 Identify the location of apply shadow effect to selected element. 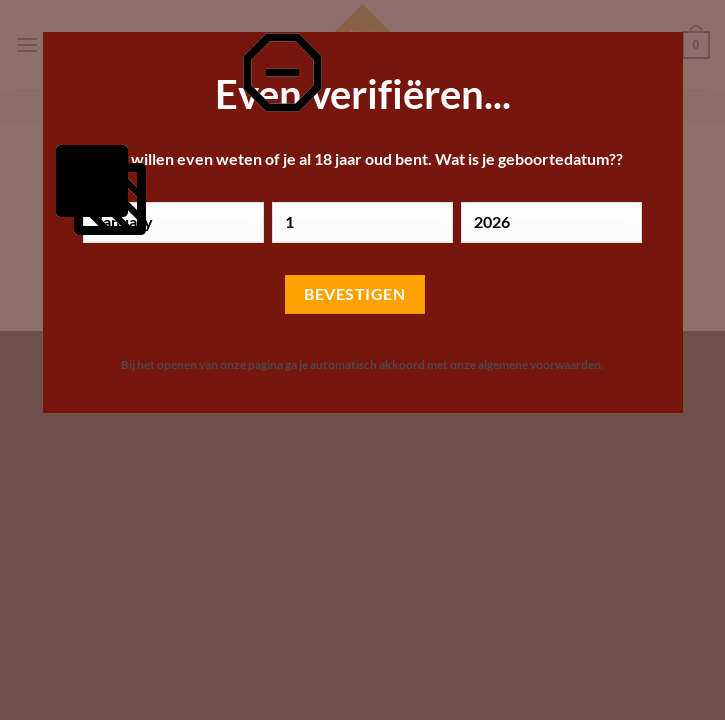
(101, 190).